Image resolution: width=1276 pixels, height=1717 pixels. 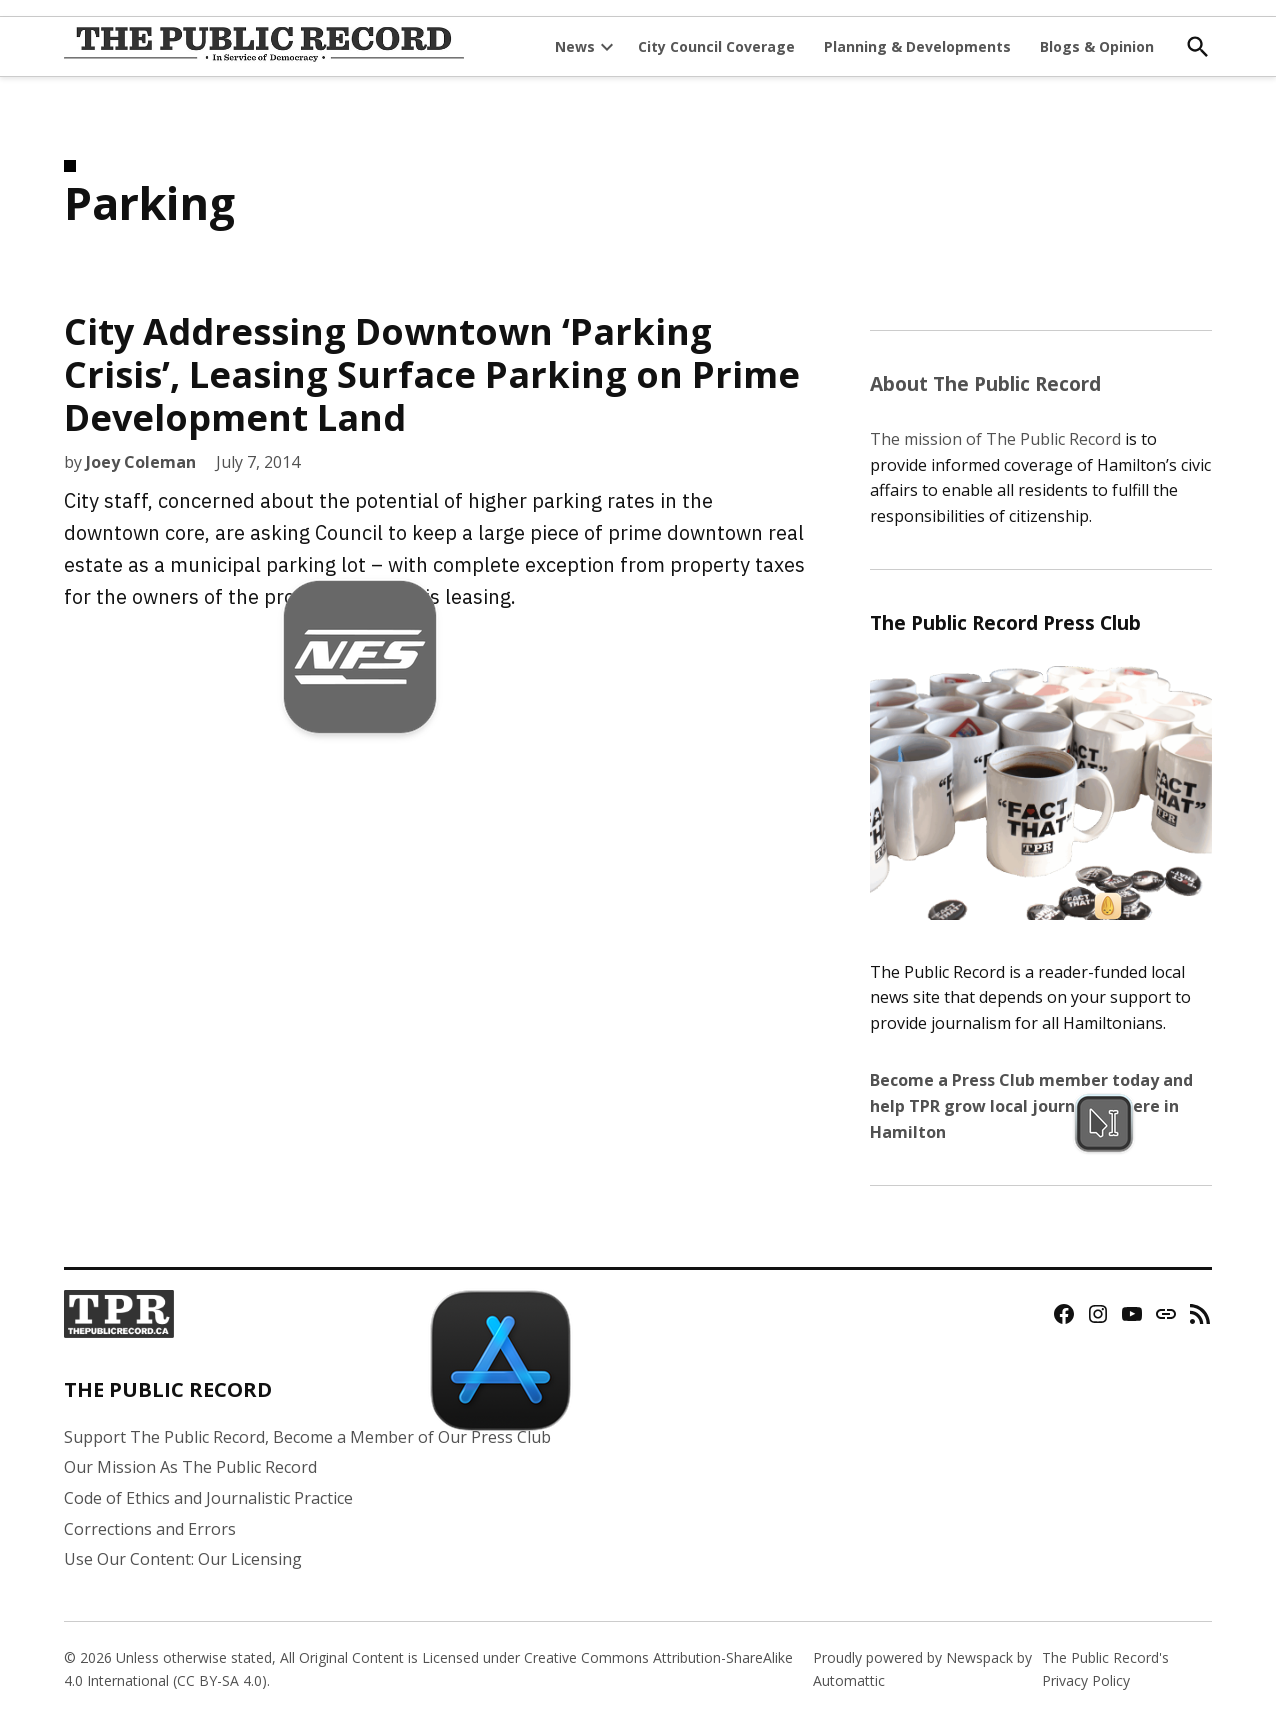 I want to click on open cursor and pointer preferences, so click(x=1104, y=1123).